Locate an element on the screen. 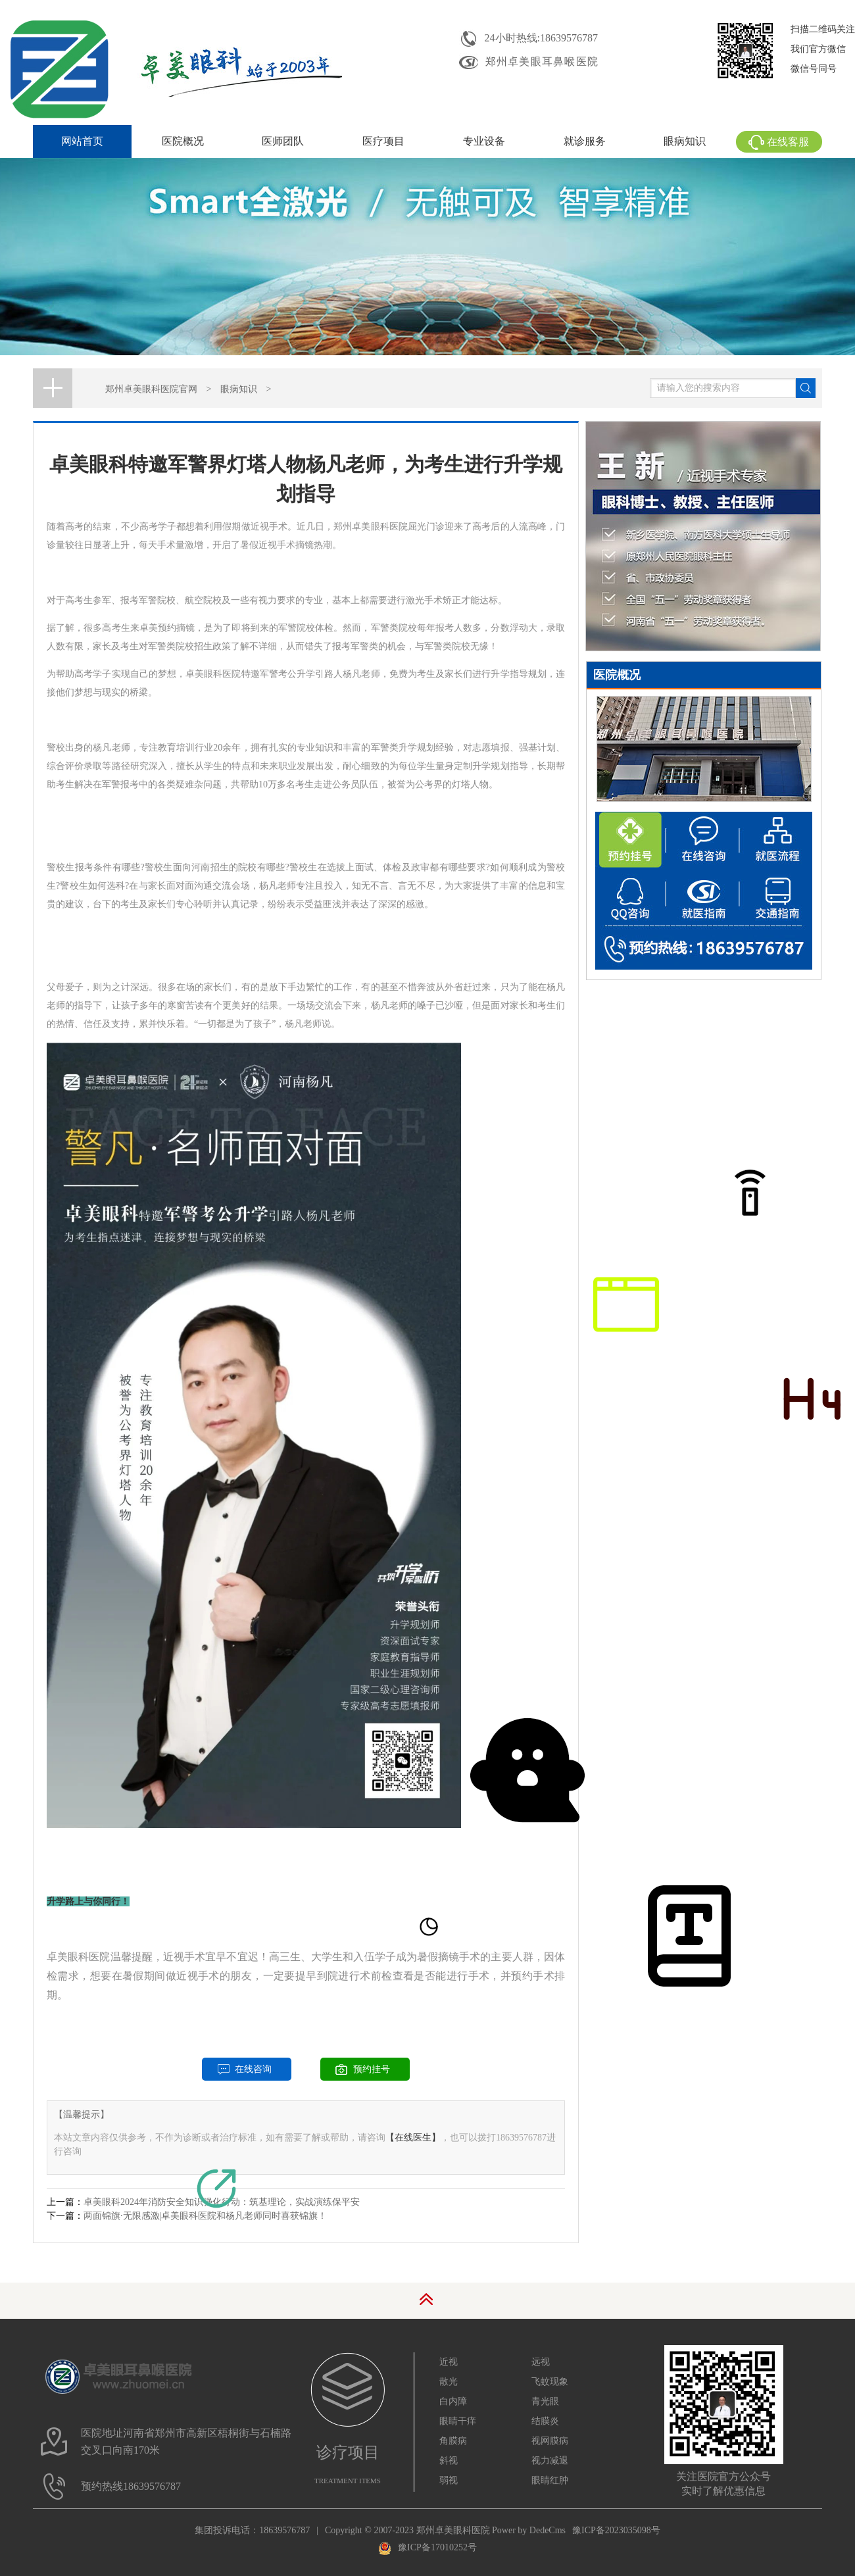 Image resolution: width=855 pixels, height=2576 pixels. format text as heading level 4 is located at coordinates (810, 1399).